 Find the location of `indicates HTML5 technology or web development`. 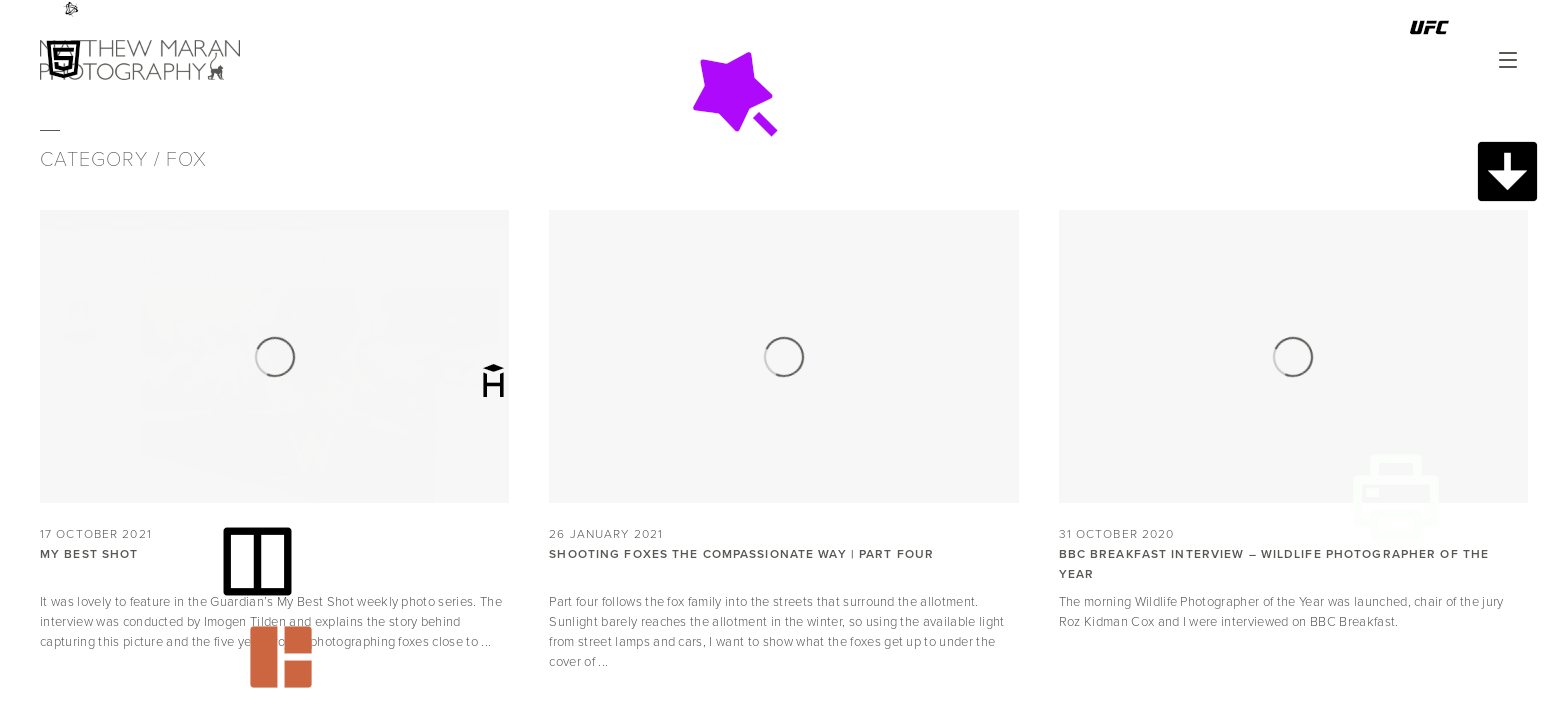

indicates HTML5 technology or web development is located at coordinates (63, 59).